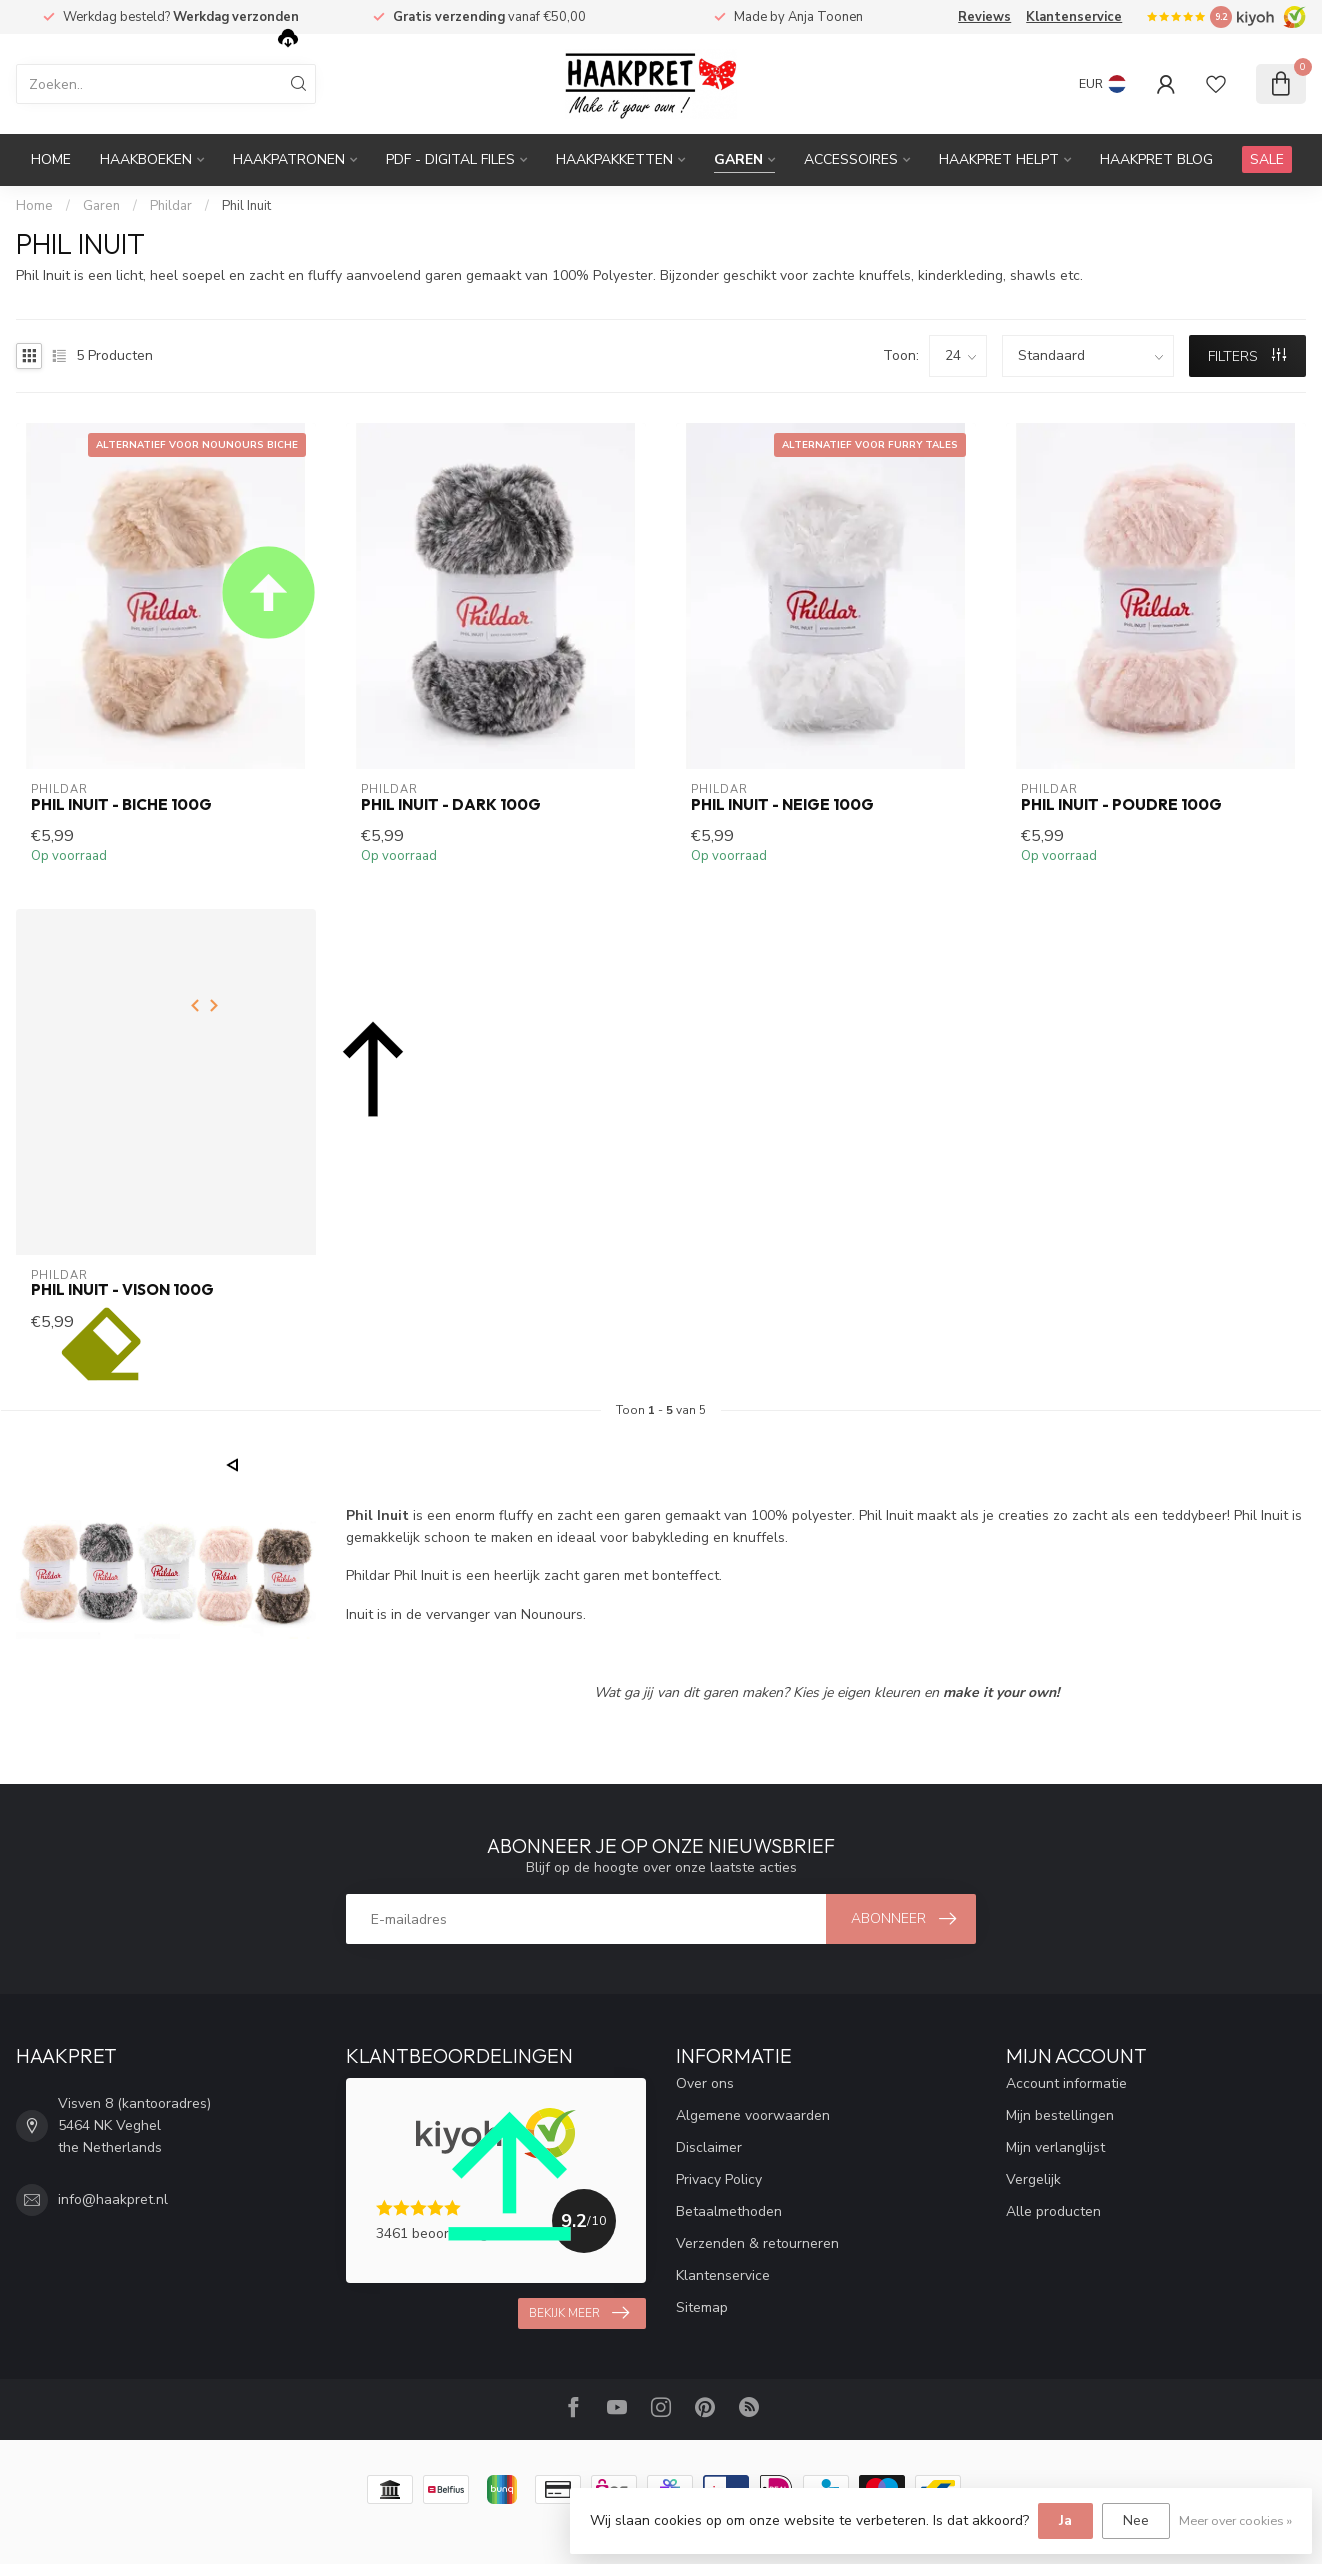 Image resolution: width=1322 pixels, height=2564 pixels. What do you see at coordinates (268, 592) in the screenshot?
I see `upload a file or content` at bounding box center [268, 592].